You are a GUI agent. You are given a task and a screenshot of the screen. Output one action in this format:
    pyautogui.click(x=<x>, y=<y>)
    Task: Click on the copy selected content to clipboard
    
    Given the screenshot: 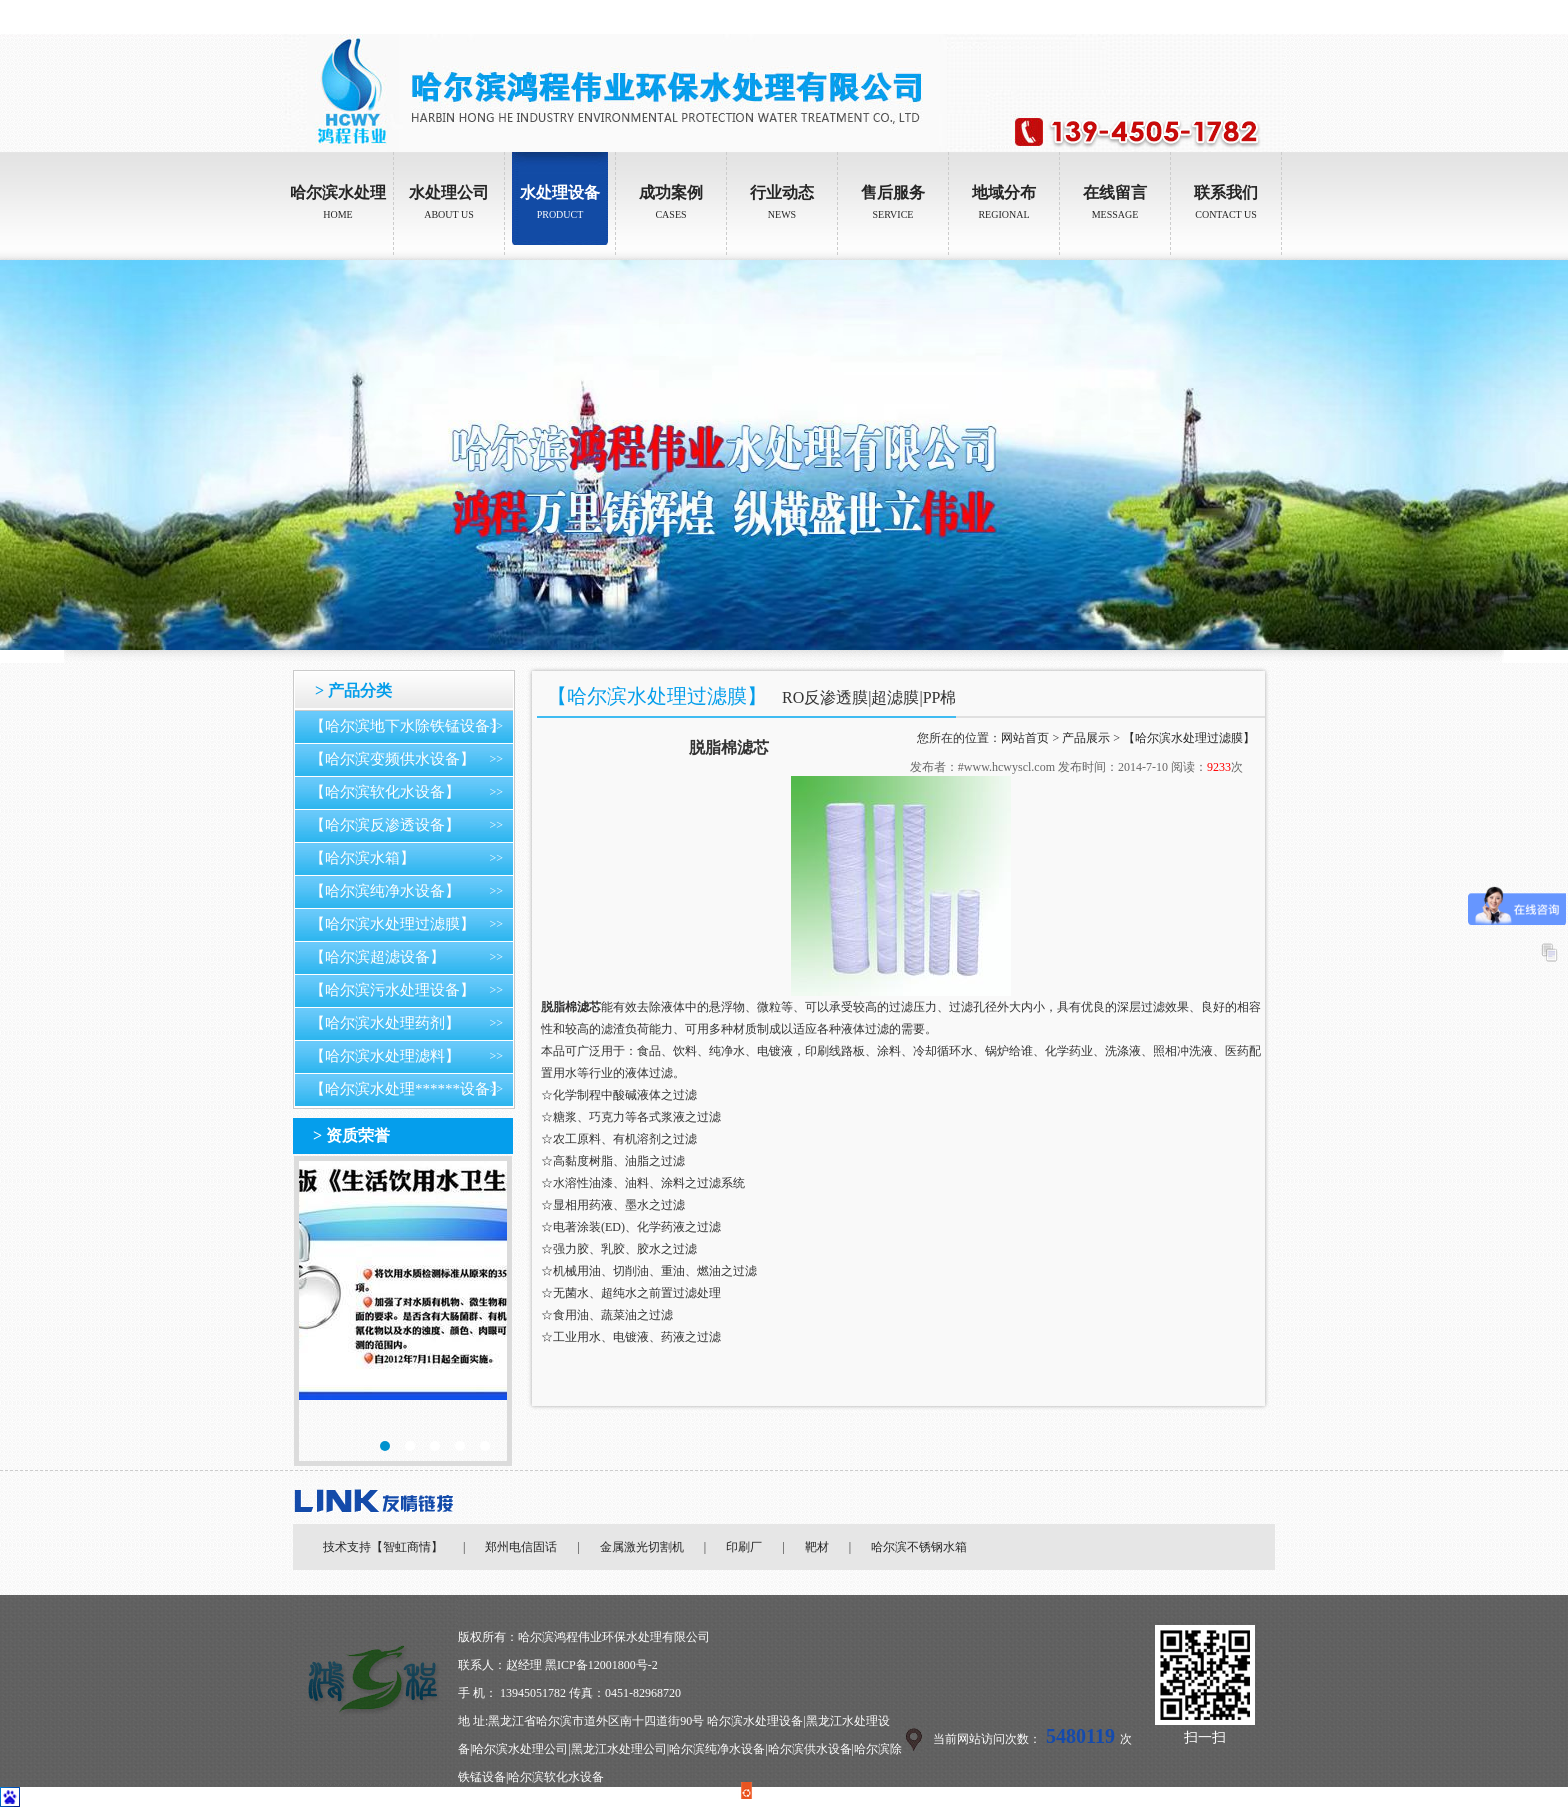 What is the action you would take?
    pyautogui.click(x=1549, y=952)
    